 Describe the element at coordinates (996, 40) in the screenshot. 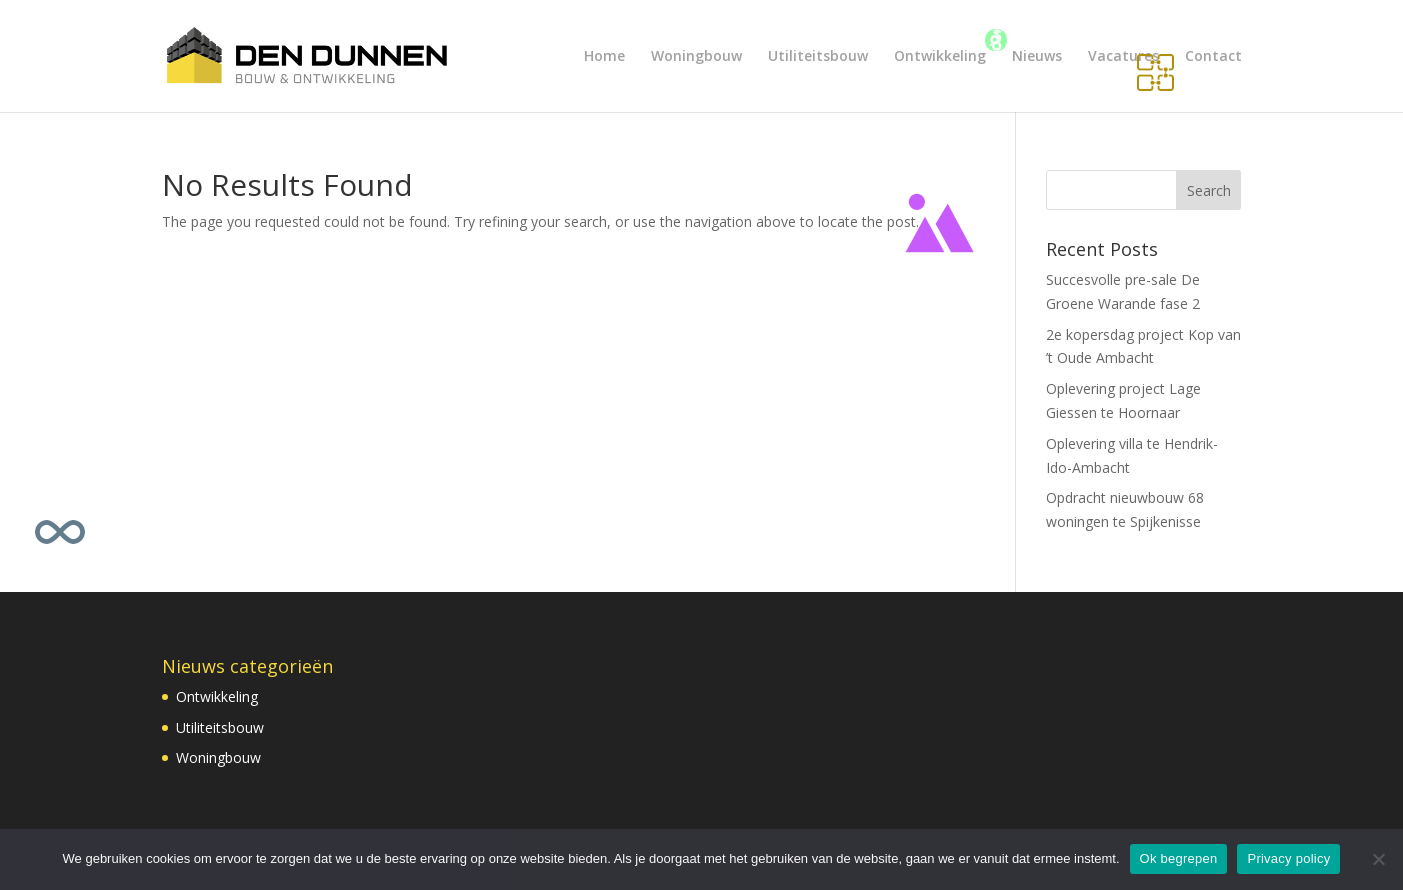

I see `open wireguard vpn settings` at that location.